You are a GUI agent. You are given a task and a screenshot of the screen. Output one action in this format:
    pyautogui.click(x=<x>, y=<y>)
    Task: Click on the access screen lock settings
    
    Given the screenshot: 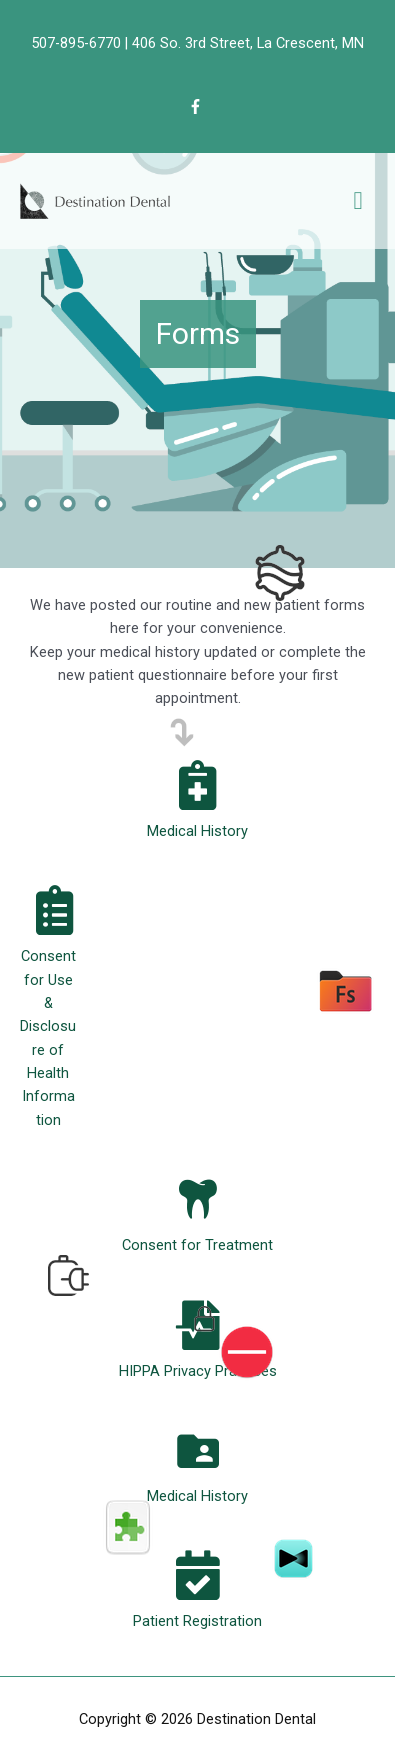 What is the action you would take?
    pyautogui.click(x=204, y=1319)
    